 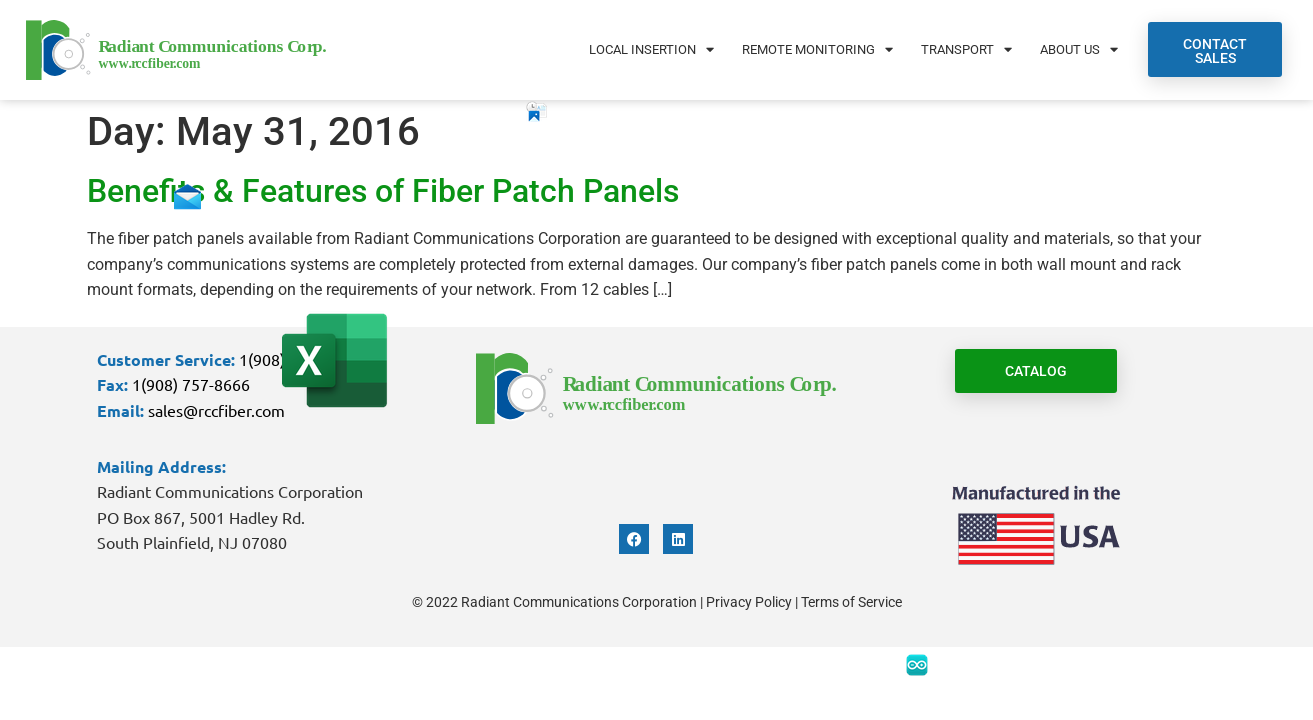 I want to click on open the Arduino IDE application, so click(x=917, y=665).